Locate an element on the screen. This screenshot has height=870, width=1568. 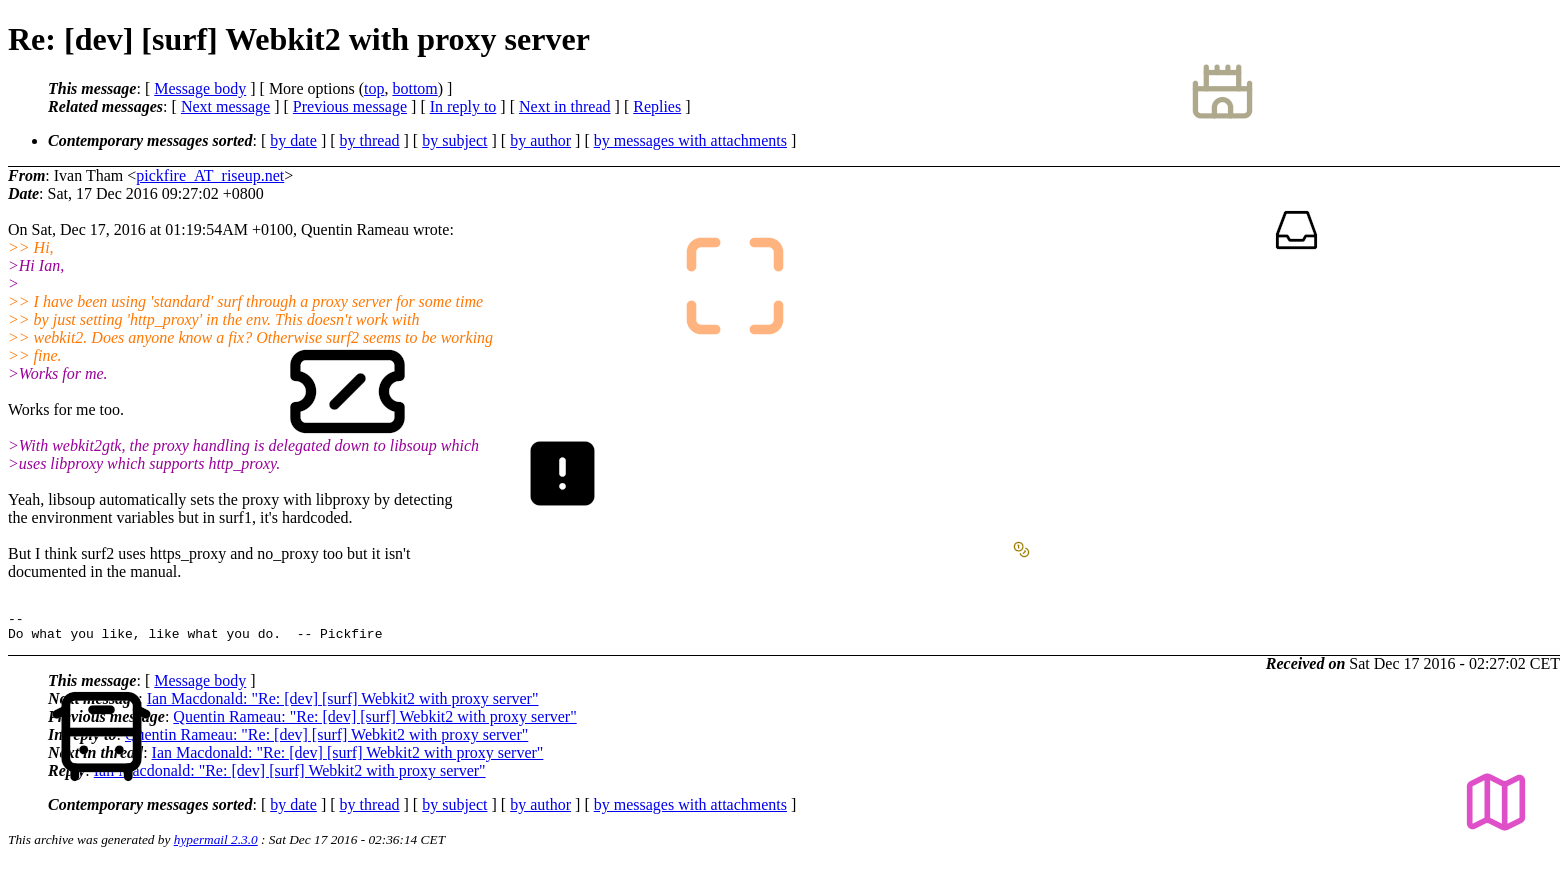
view bus or public transit options is located at coordinates (101, 736).